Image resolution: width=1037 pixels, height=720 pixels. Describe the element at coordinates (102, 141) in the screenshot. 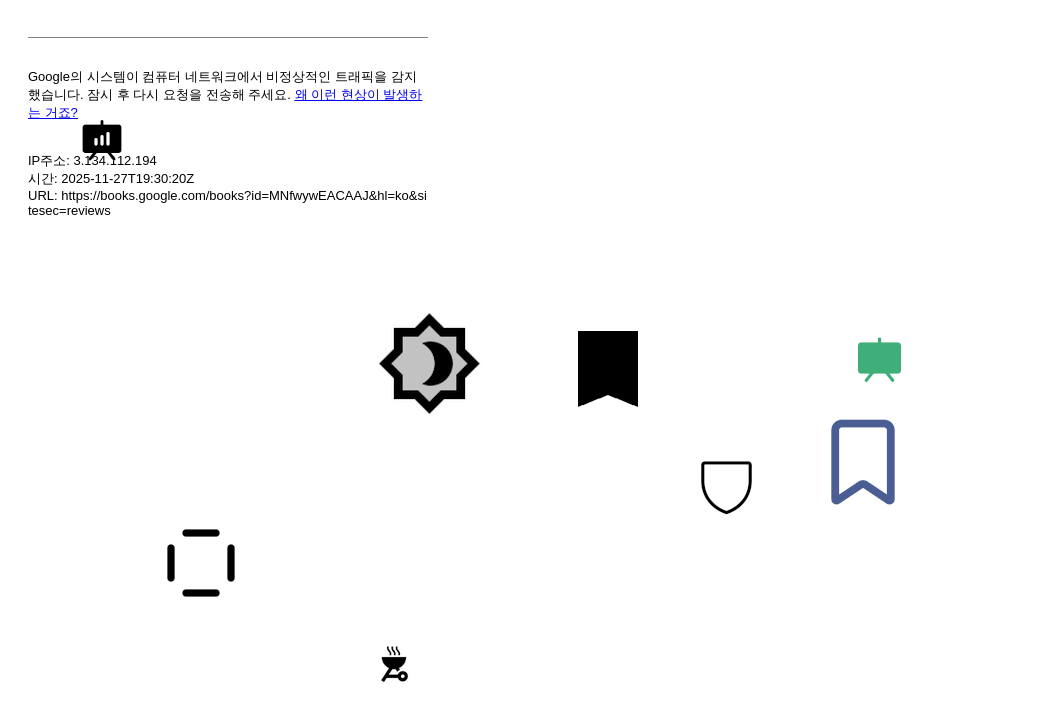

I see `view presentation with data charts` at that location.